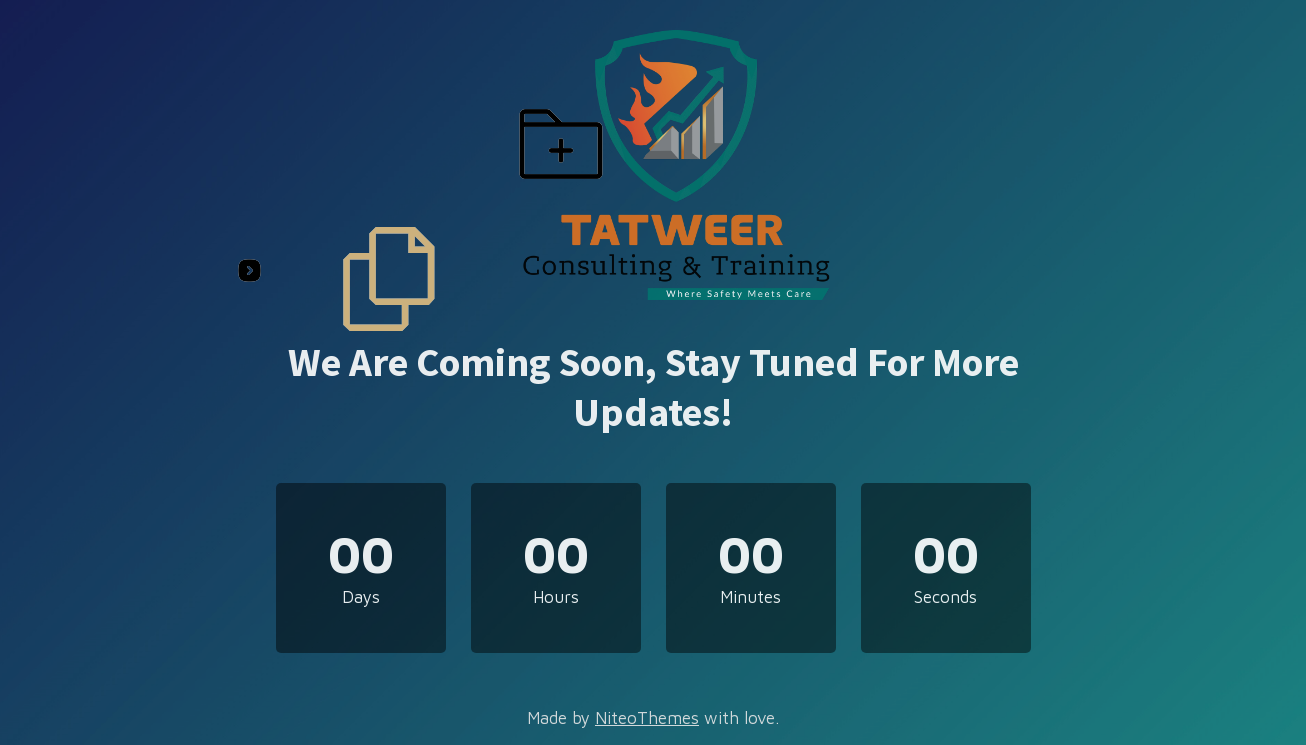 The width and height of the screenshot is (1306, 745). I want to click on browse files in the explorer panel, so click(391, 279).